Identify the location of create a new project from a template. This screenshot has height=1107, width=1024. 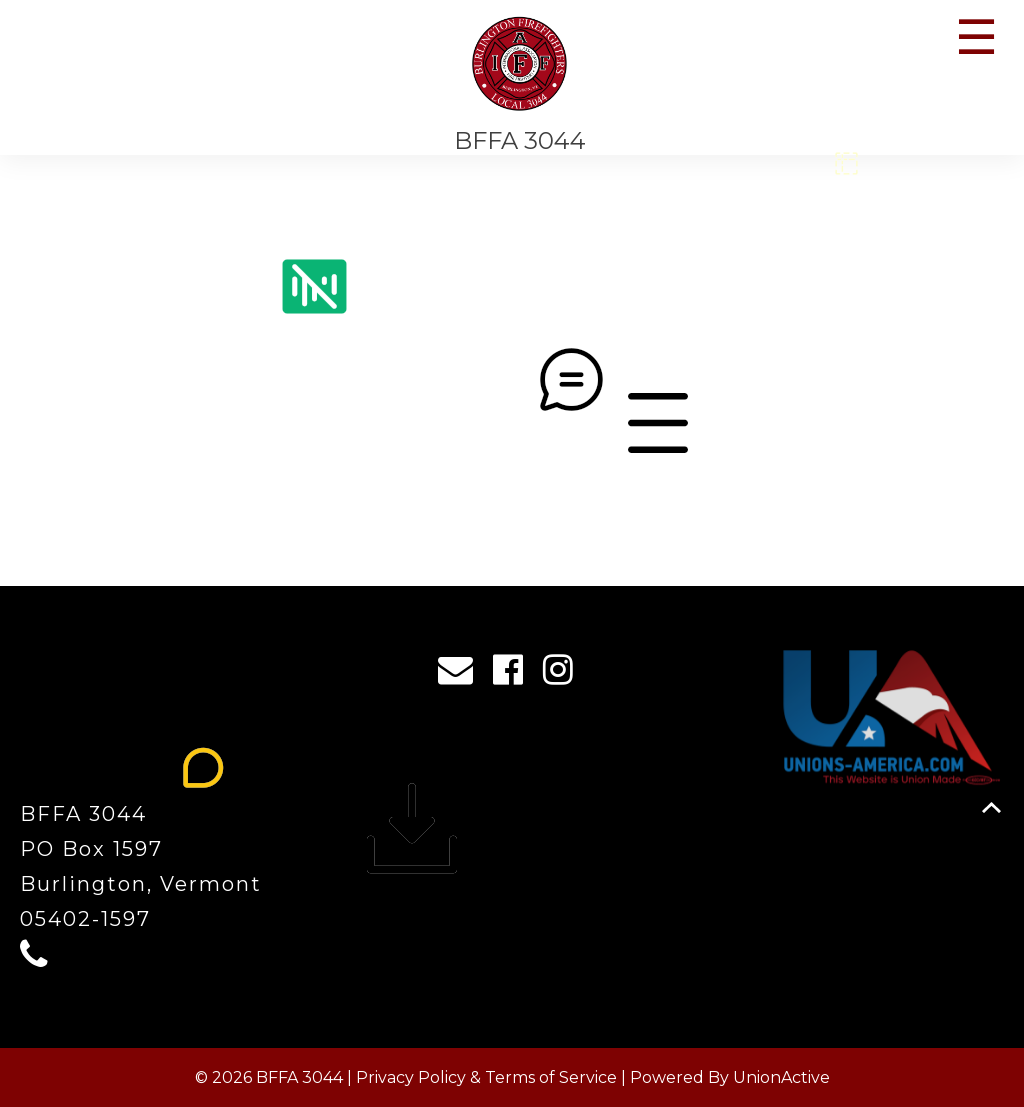
(846, 163).